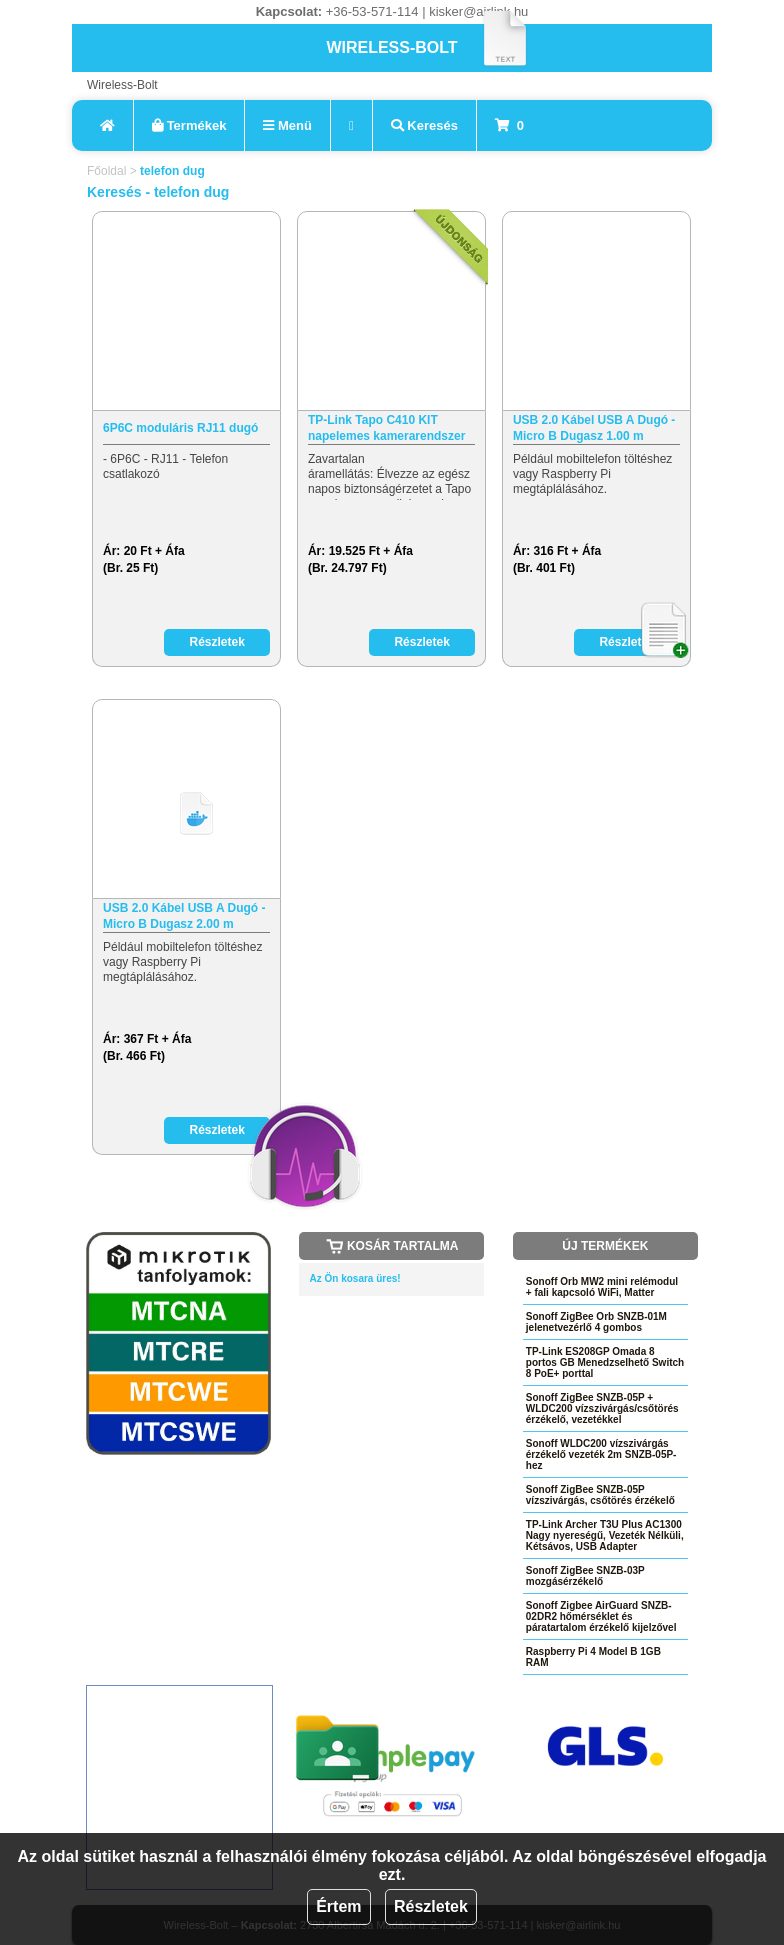 This screenshot has height=1945, width=784. What do you see at coordinates (305, 1156) in the screenshot?
I see `audio headset device connected` at bounding box center [305, 1156].